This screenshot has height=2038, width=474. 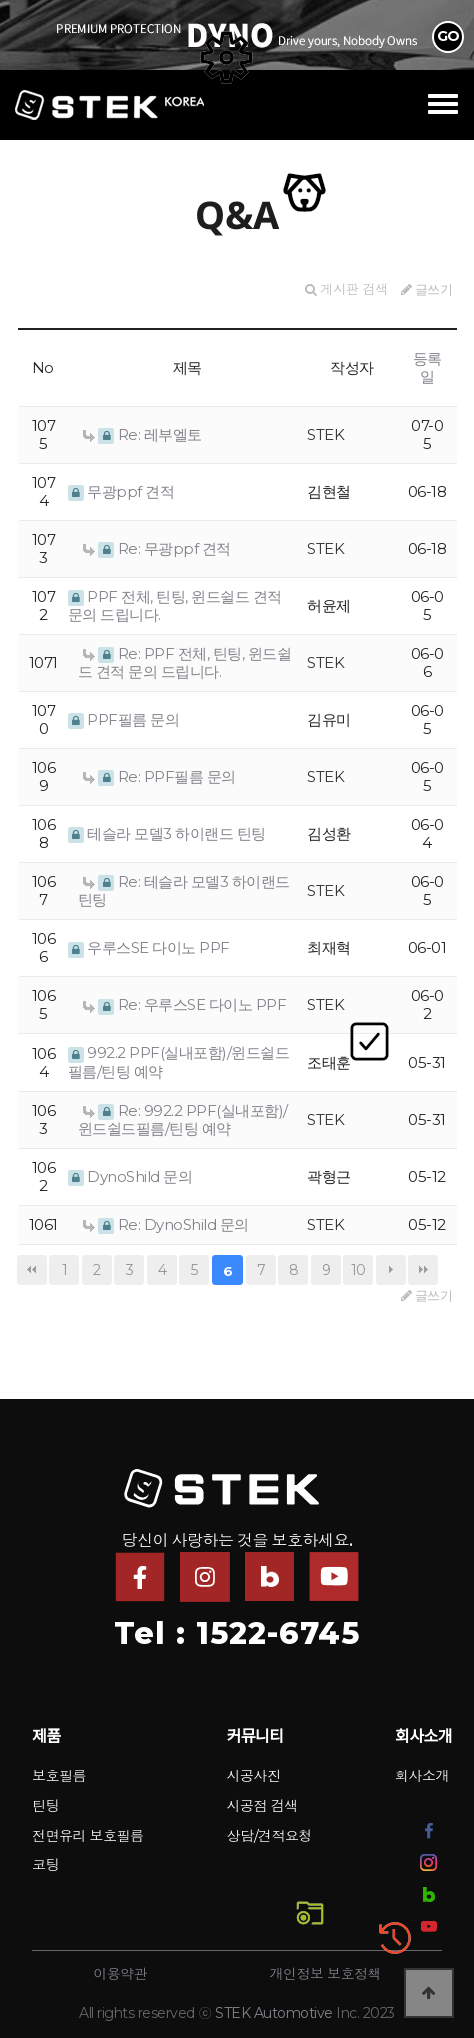 I want to click on view recent activity or history, so click(x=395, y=1938).